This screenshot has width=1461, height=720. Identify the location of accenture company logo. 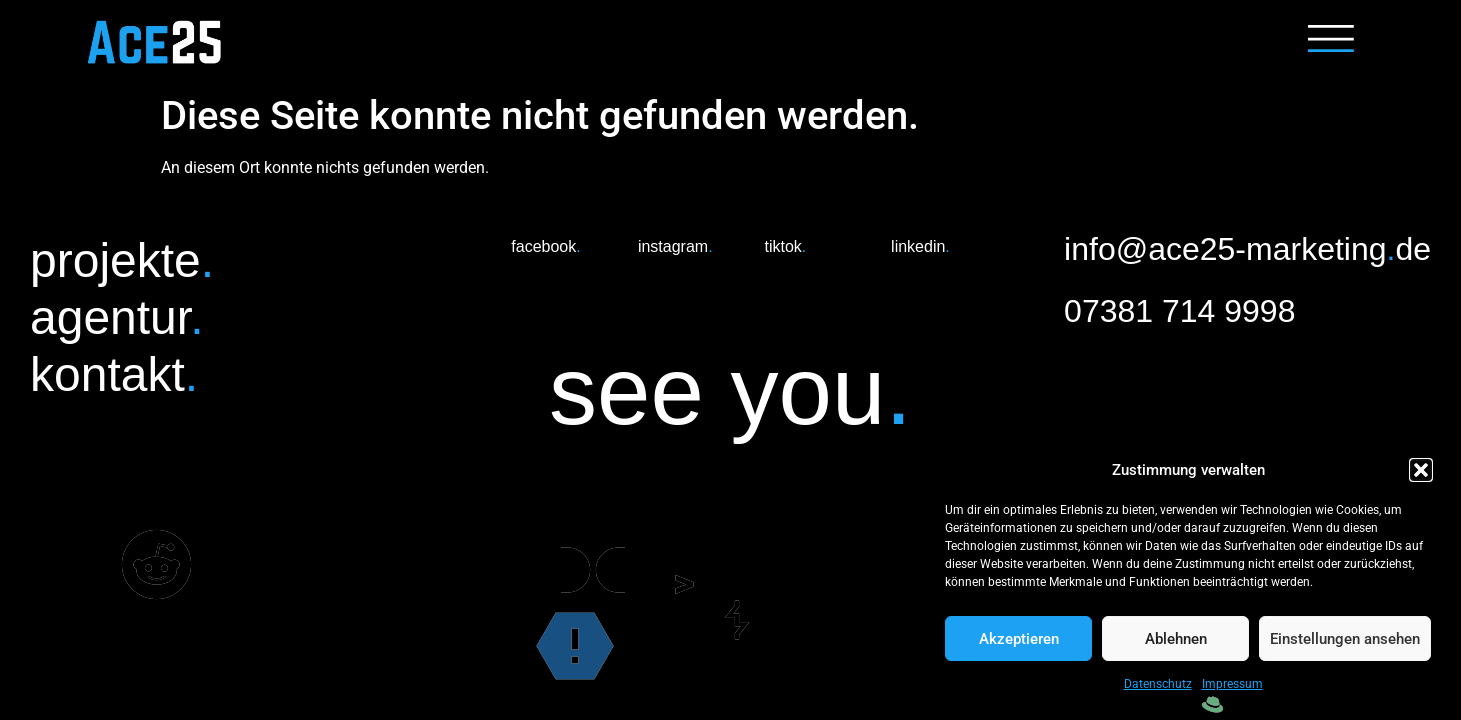
(684, 584).